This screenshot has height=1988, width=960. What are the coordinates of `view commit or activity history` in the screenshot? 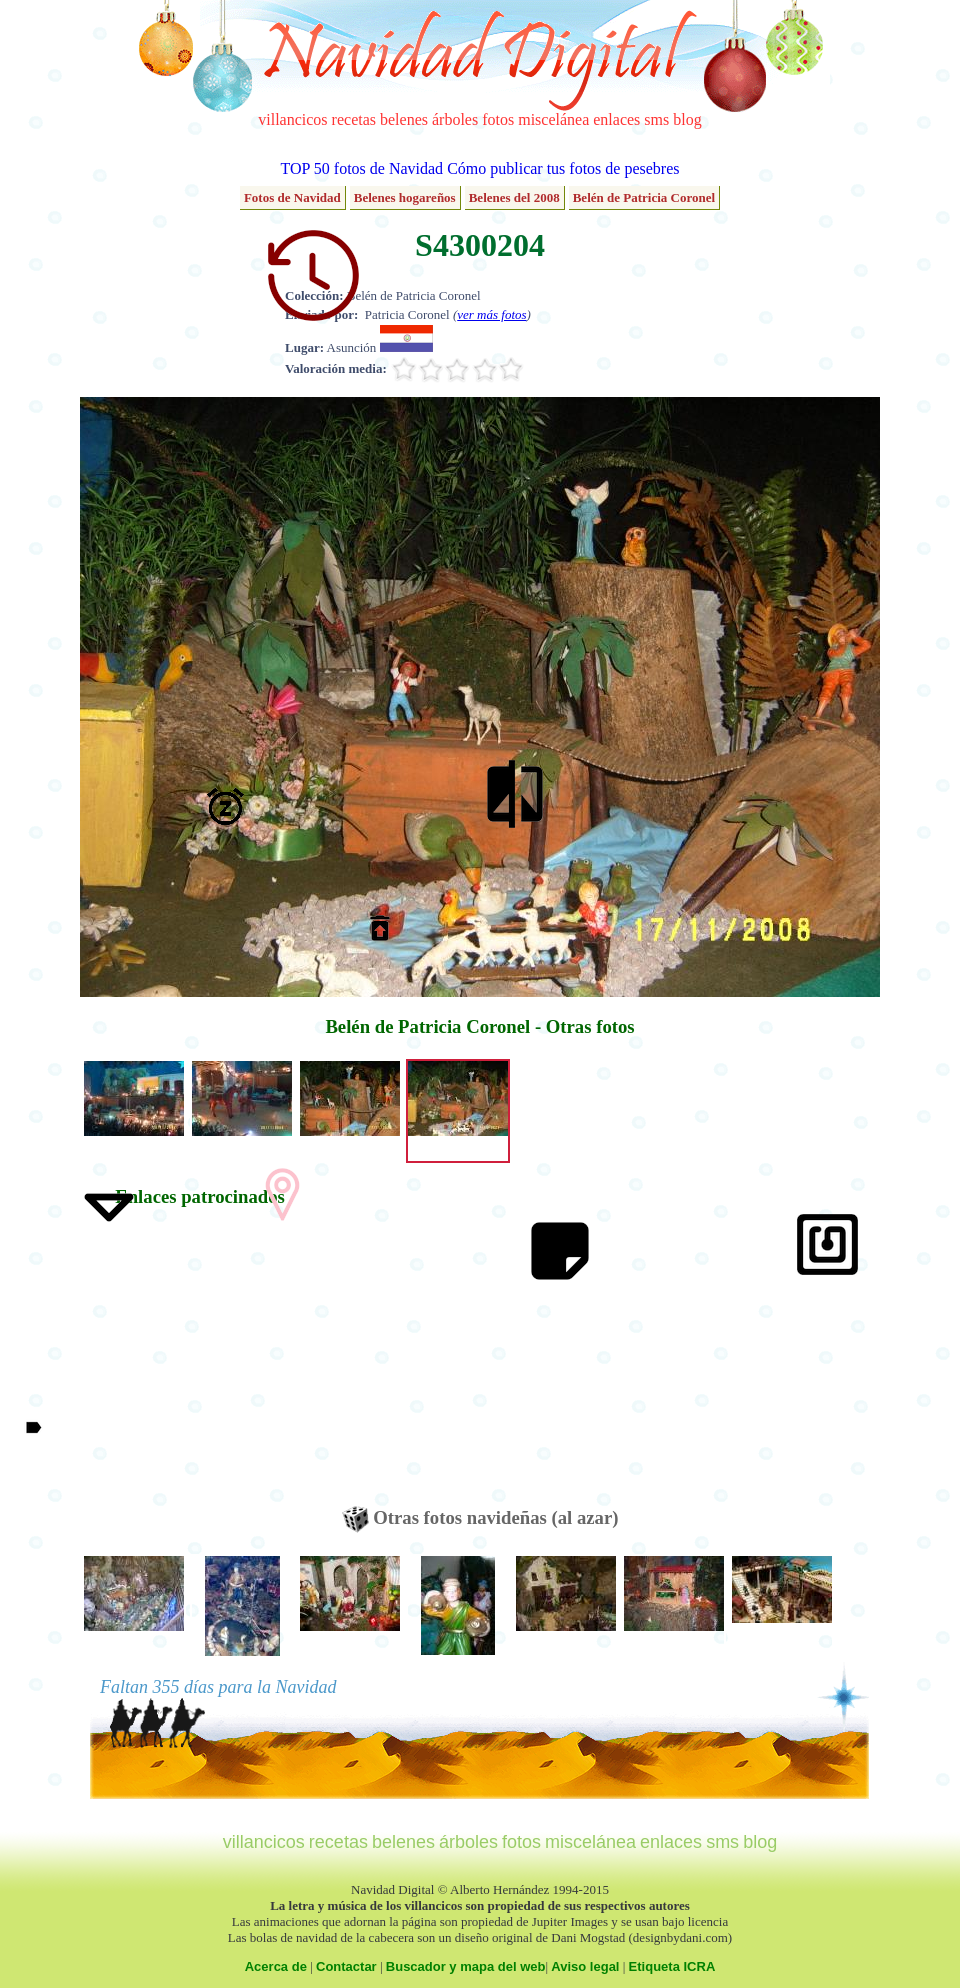 It's located at (313, 275).